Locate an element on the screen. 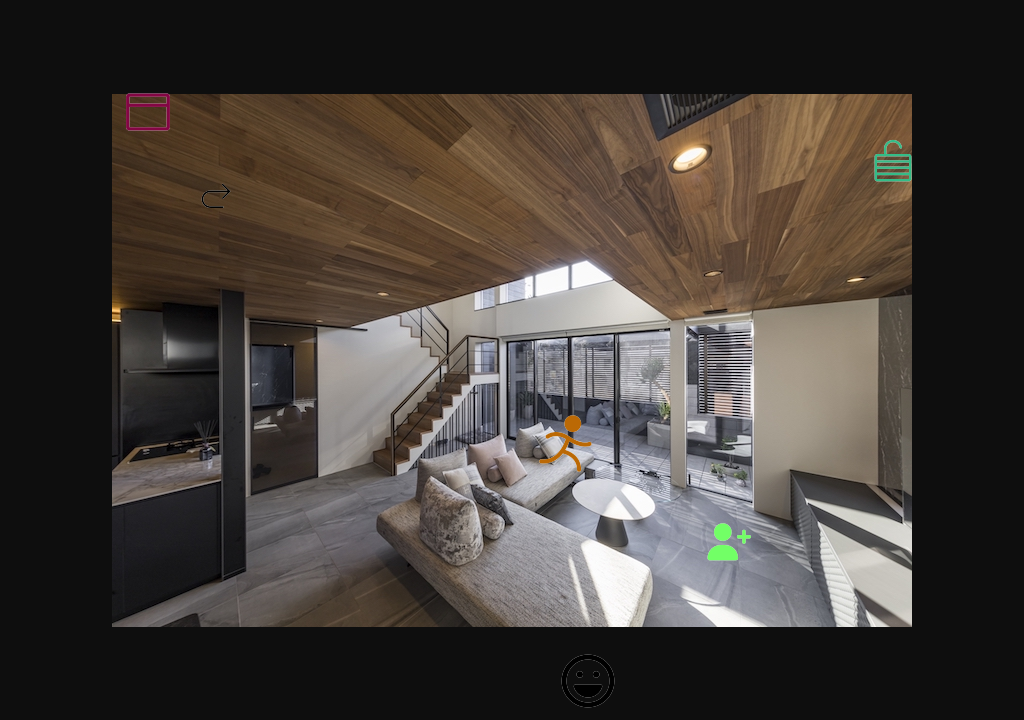 The height and width of the screenshot is (720, 1024). start a running or fitness activity is located at coordinates (566, 442).